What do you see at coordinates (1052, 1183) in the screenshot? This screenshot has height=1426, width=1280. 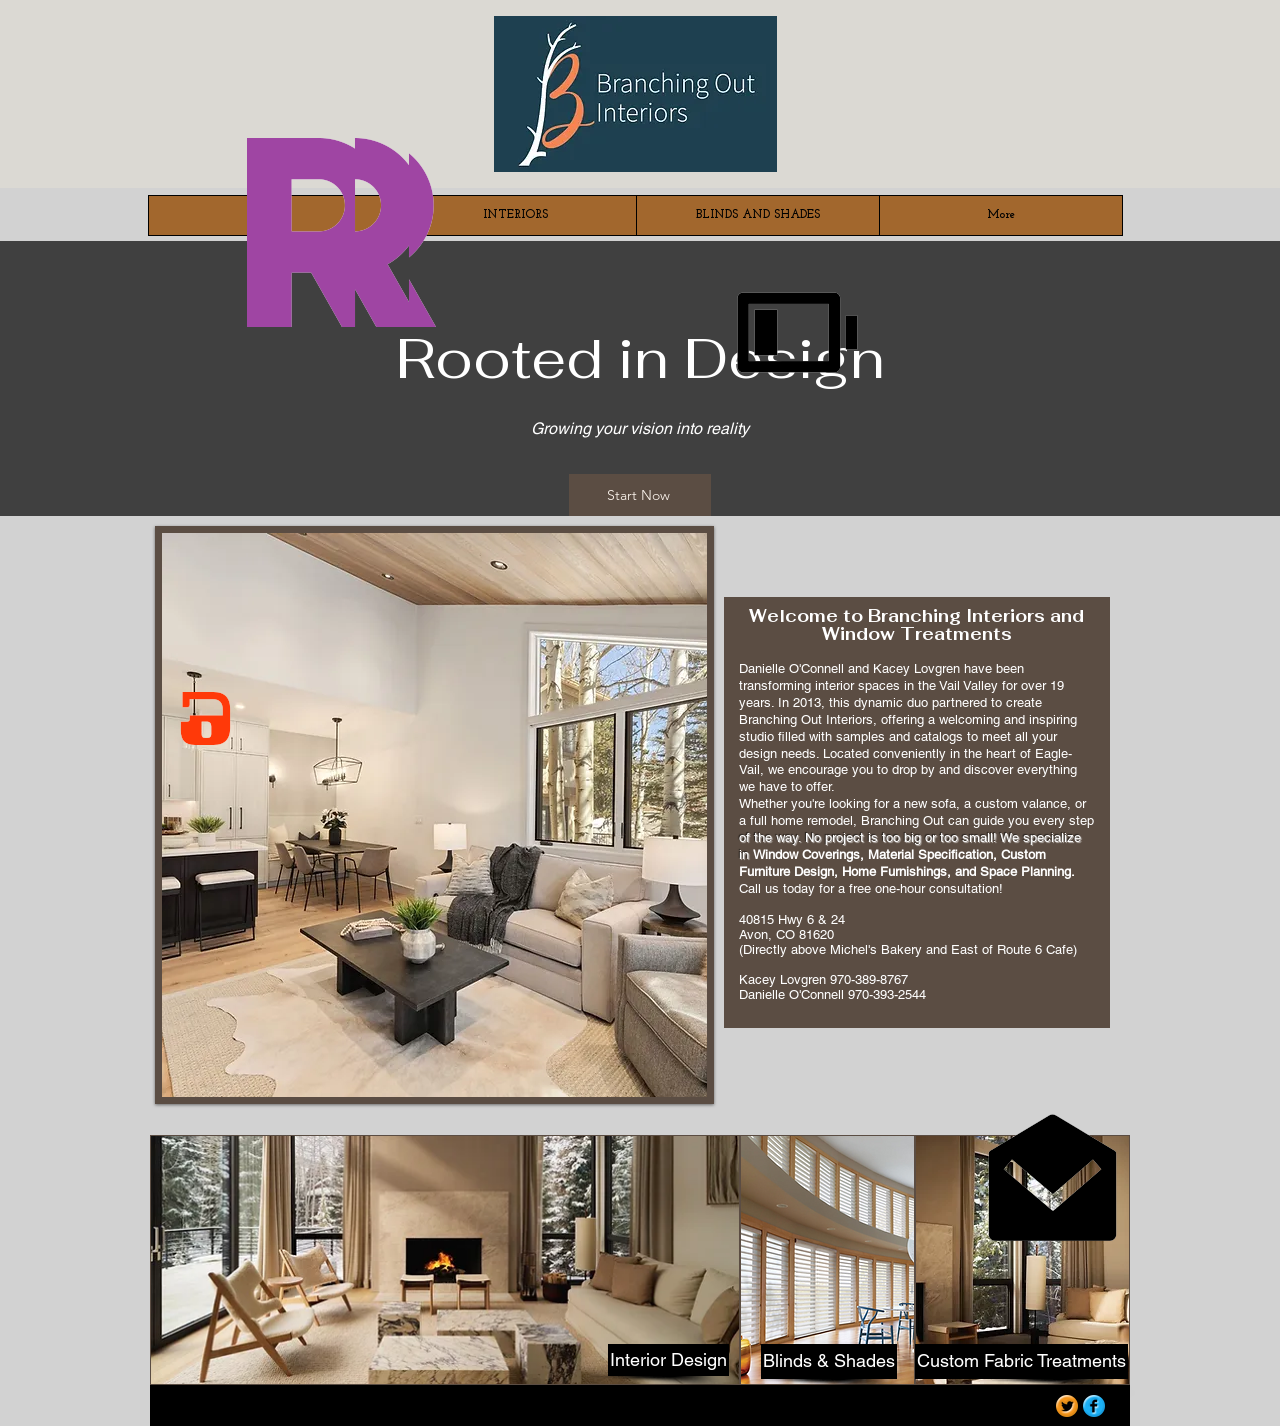 I see `indicates a read or opened email` at bounding box center [1052, 1183].